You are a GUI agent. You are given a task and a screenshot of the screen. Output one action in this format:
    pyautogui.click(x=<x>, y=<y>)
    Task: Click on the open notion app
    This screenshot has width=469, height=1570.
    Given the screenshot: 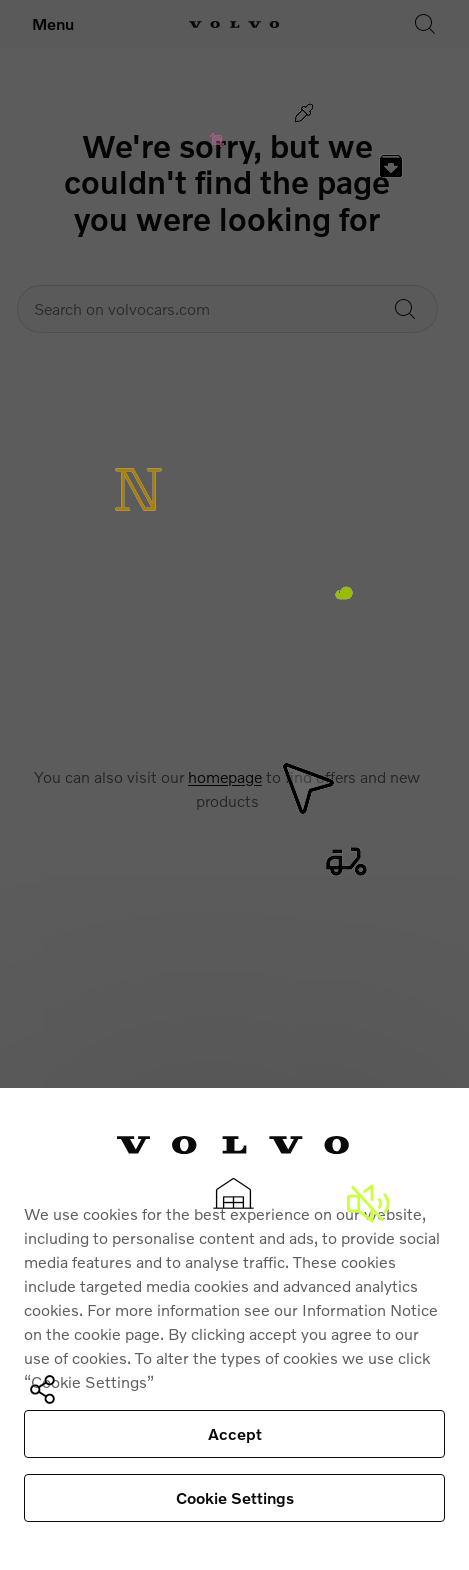 What is the action you would take?
    pyautogui.click(x=138, y=489)
    